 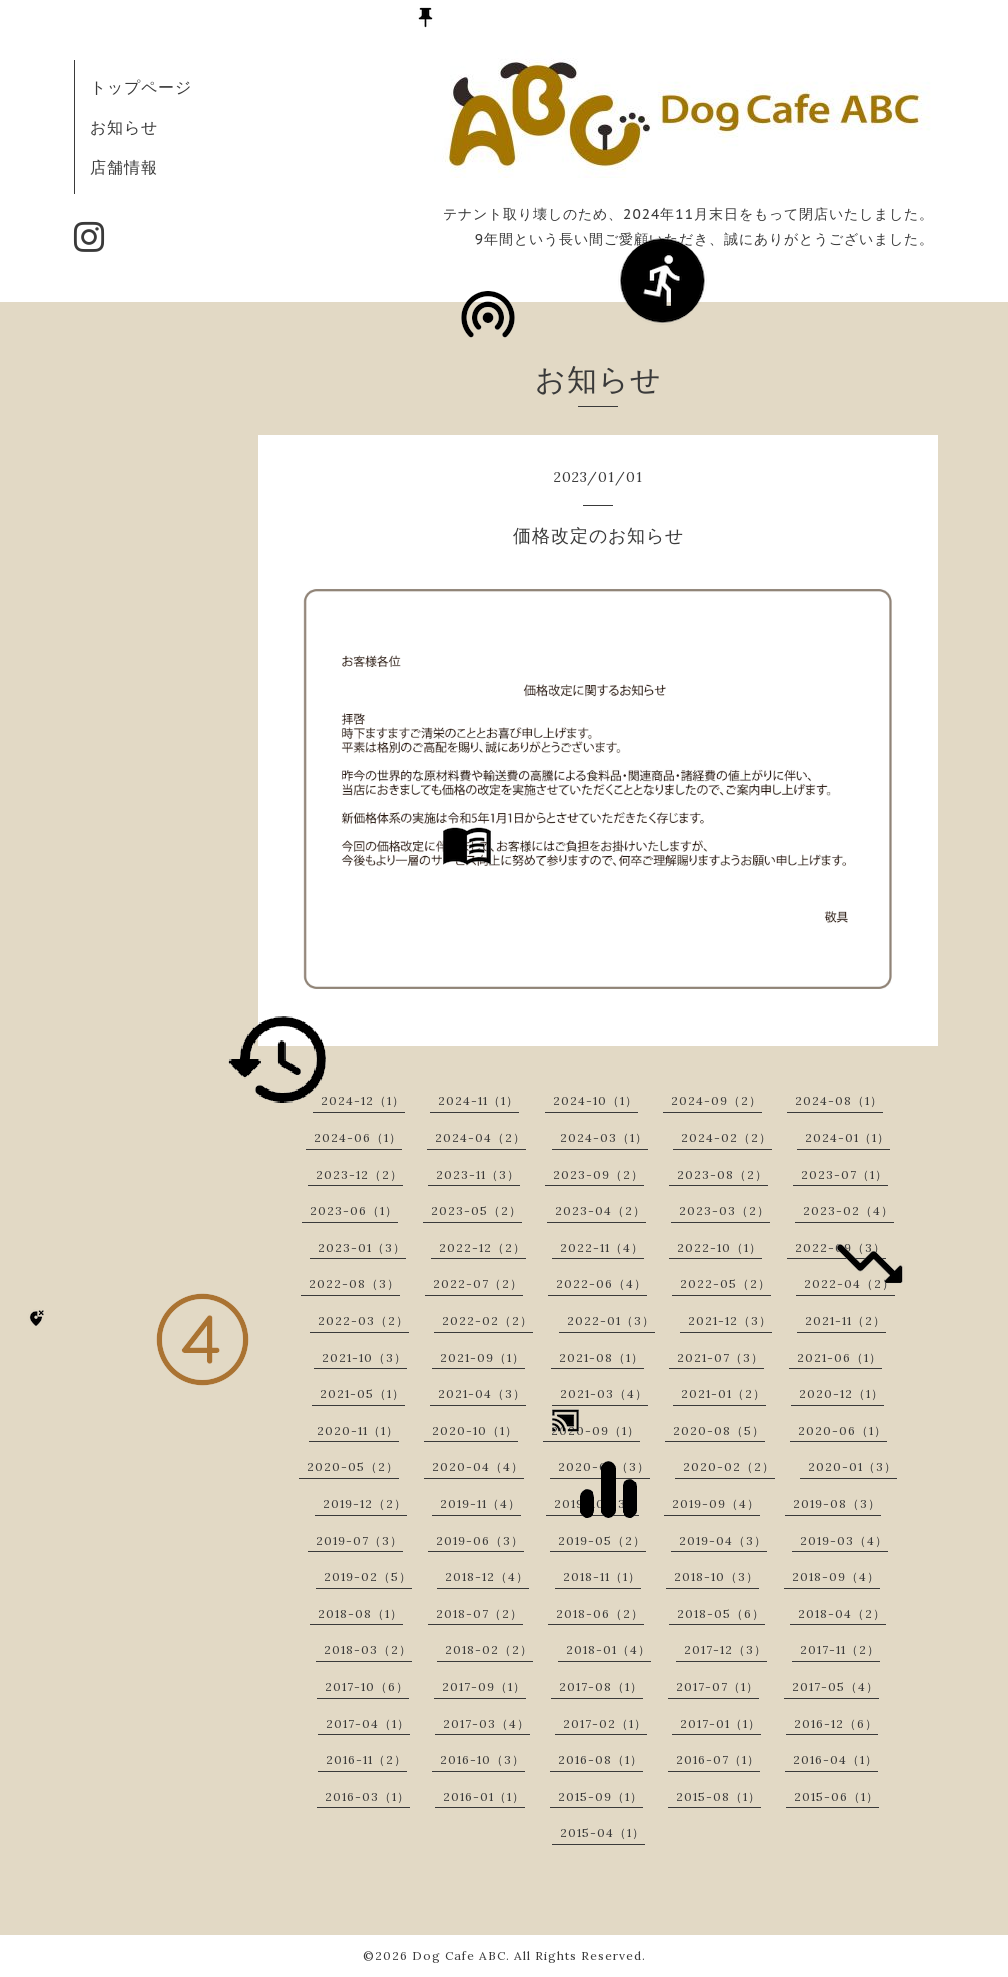 What do you see at coordinates (278, 1059) in the screenshot?
I see `restore to a previous version or state` at bounding box center [278, 1059].